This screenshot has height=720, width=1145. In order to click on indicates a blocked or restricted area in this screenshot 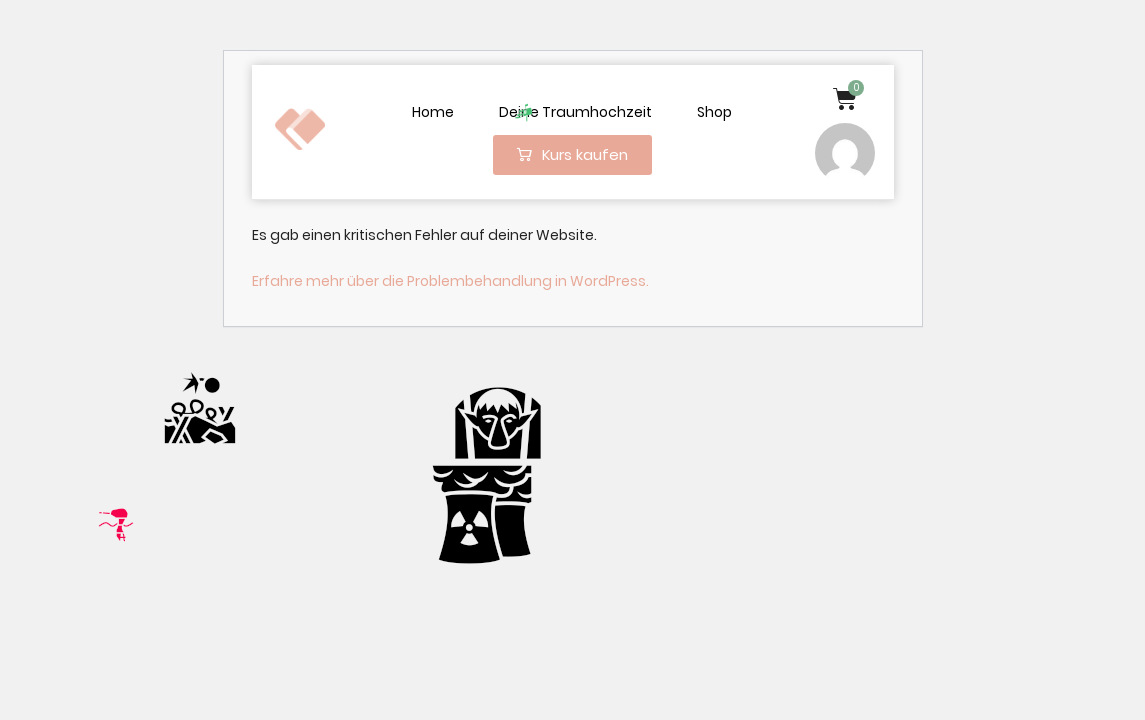, I will do `click(200, 408)`.